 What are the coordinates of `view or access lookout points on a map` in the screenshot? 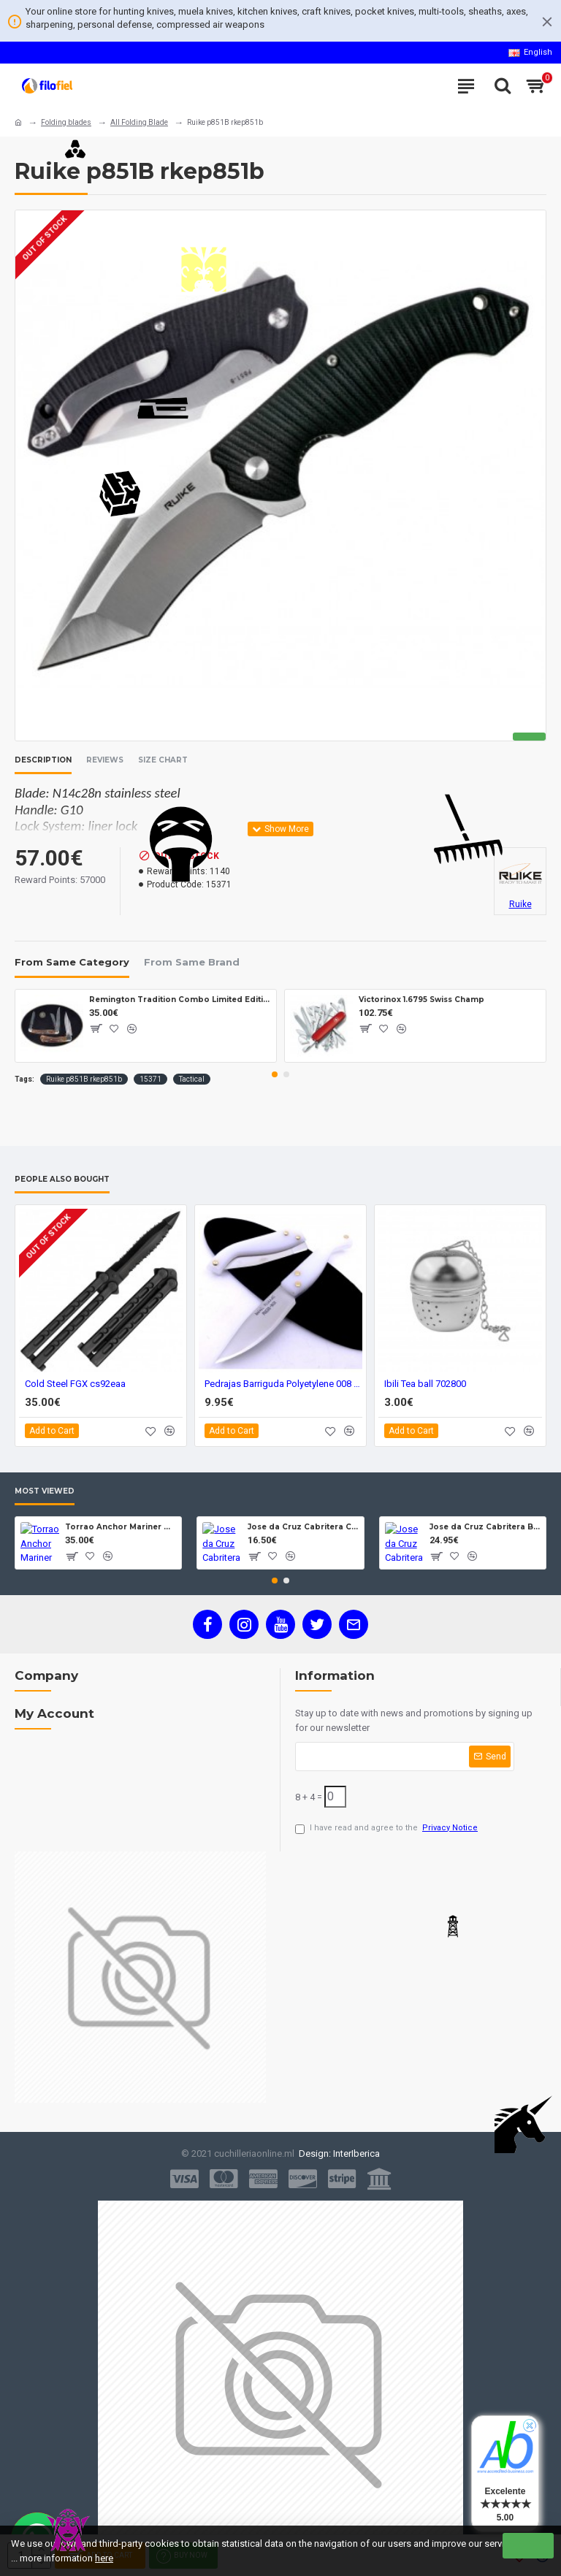 It's located at (453, 1926).